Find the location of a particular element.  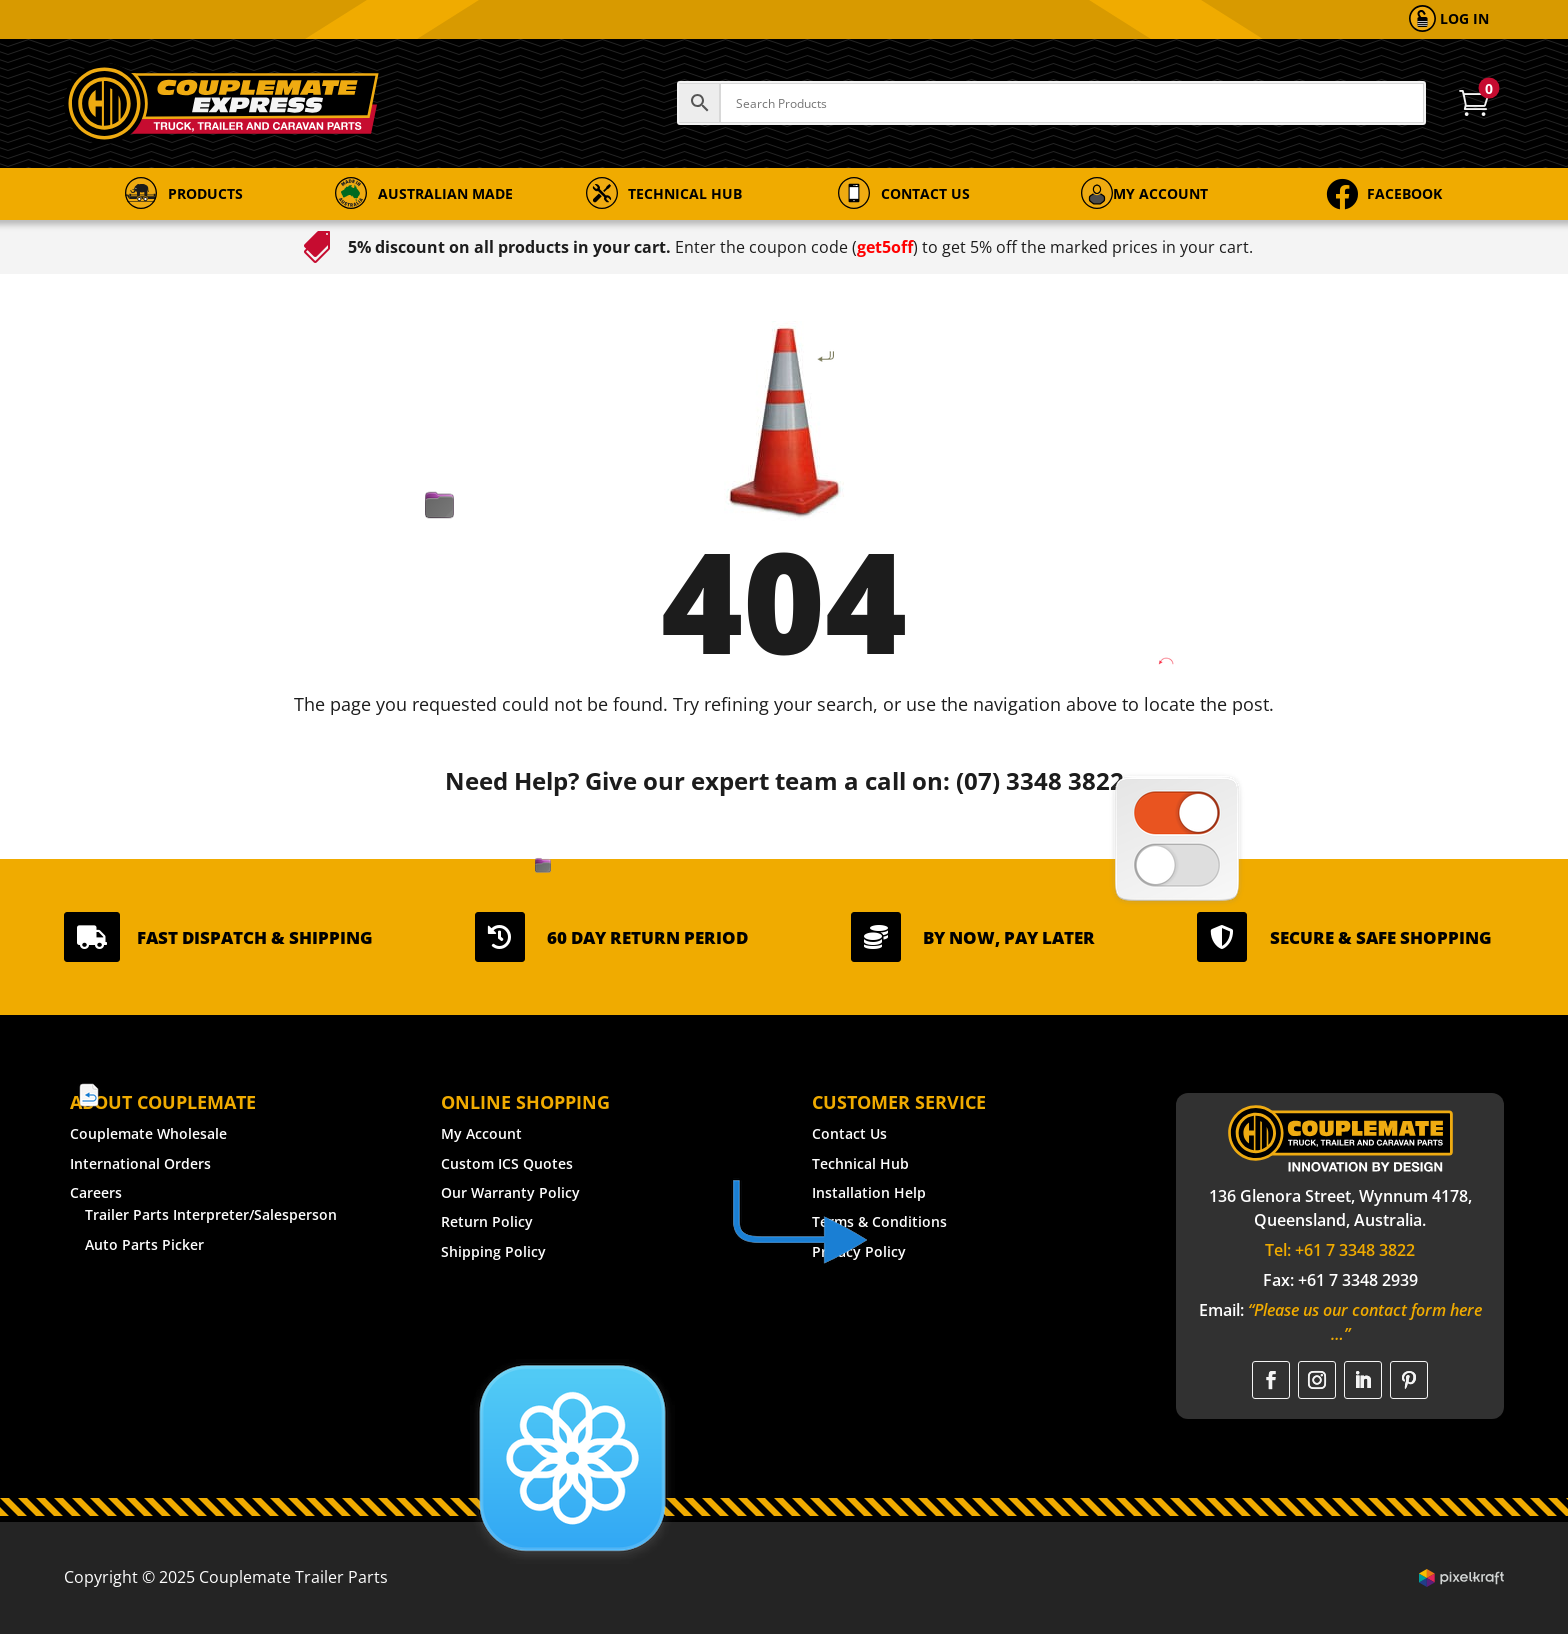

undo the last action is located at coordinates (1166, 661).